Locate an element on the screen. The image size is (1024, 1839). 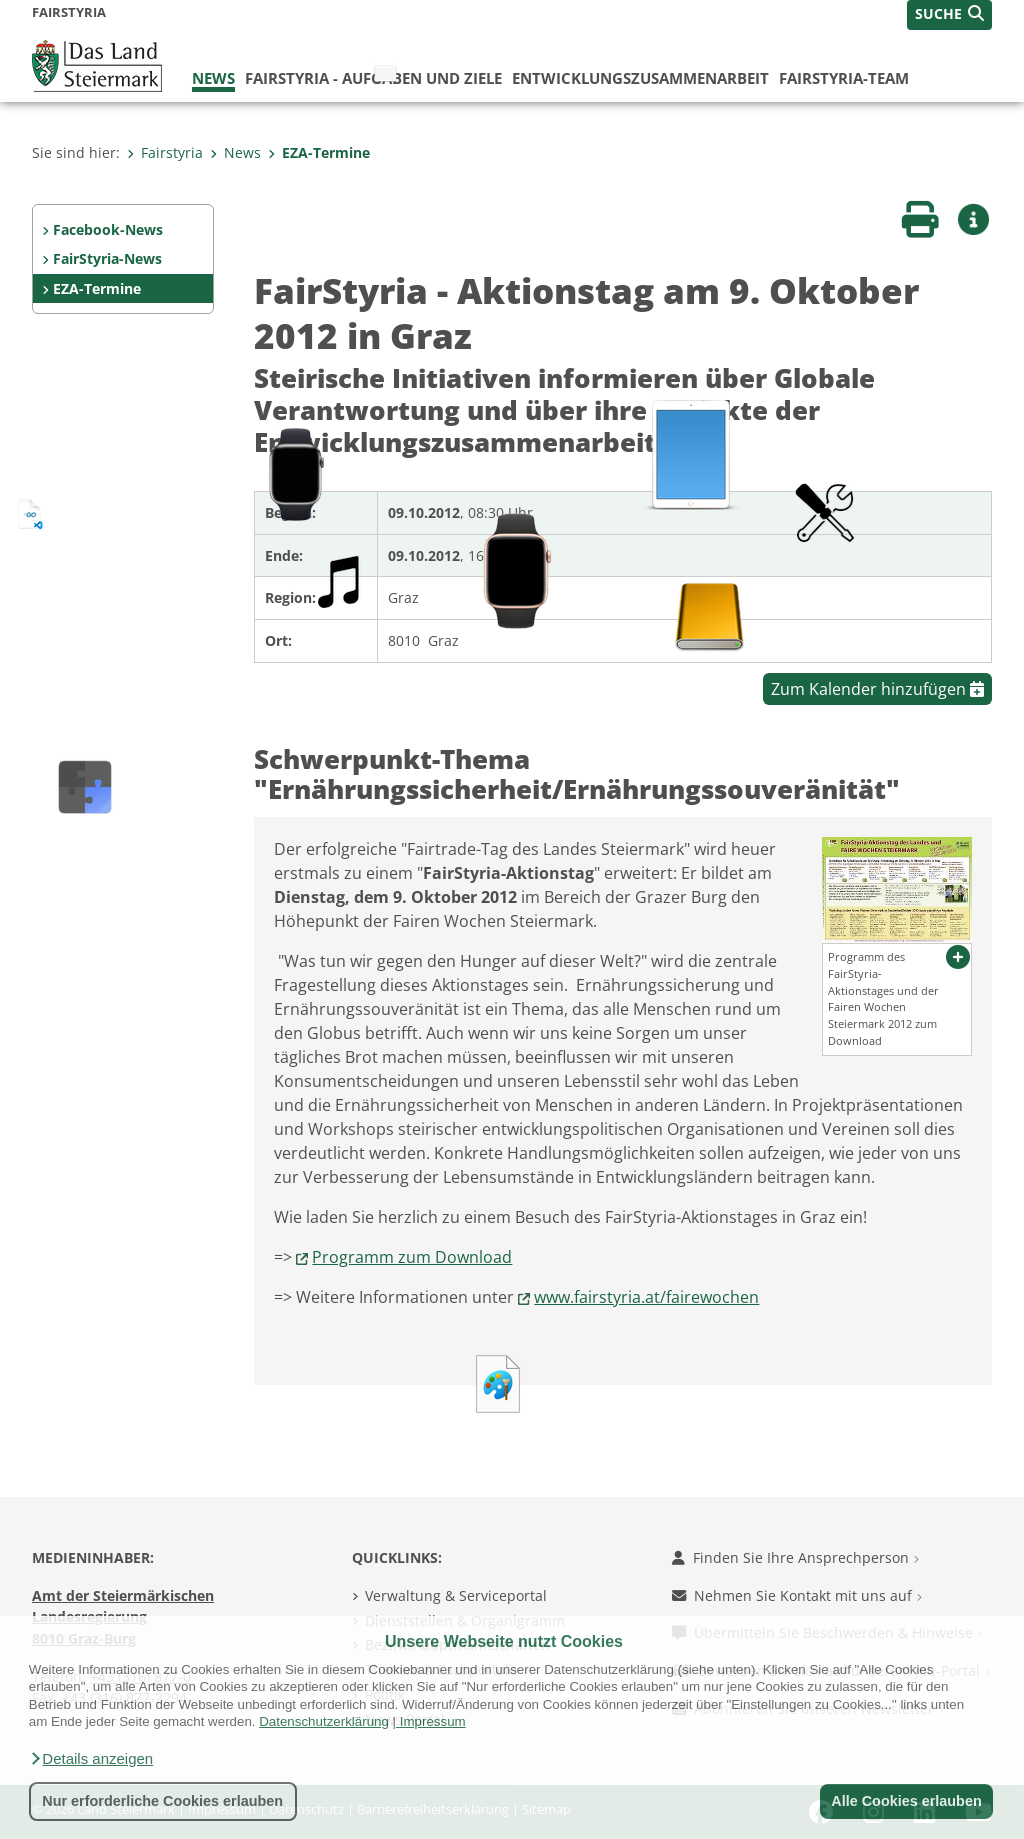
open a Go language file in Visual Studio Code is located at coordinates (29, 514).